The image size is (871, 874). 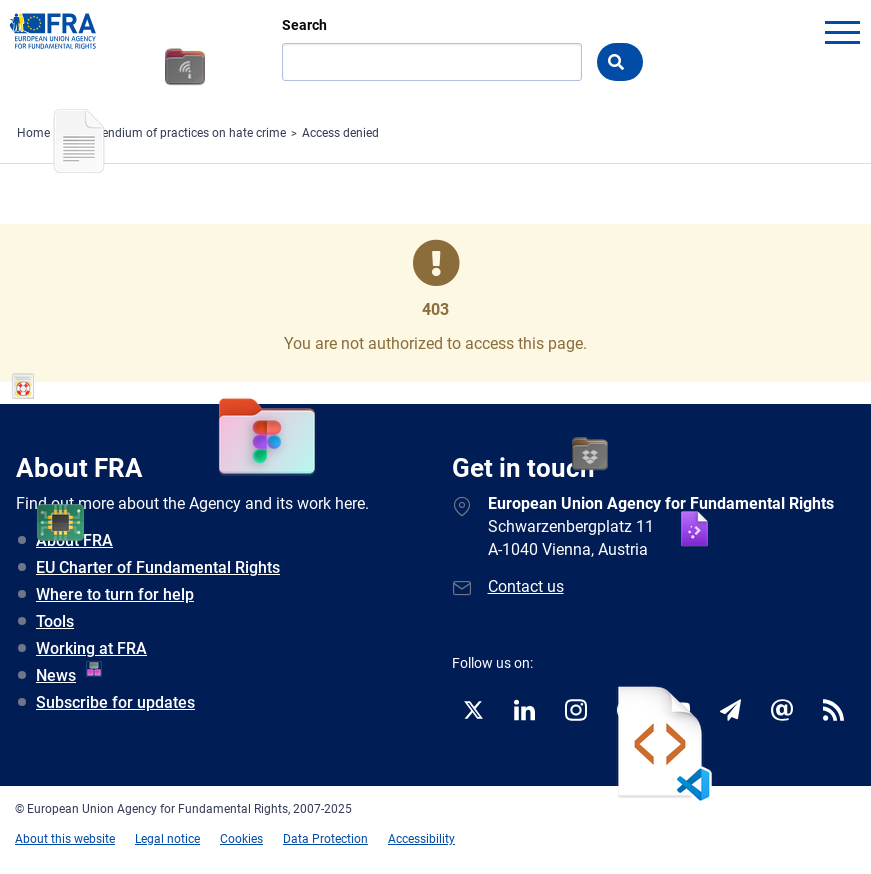 I want to click on open an HTML file in Visual Studio Code, so click(x=660, y=744).